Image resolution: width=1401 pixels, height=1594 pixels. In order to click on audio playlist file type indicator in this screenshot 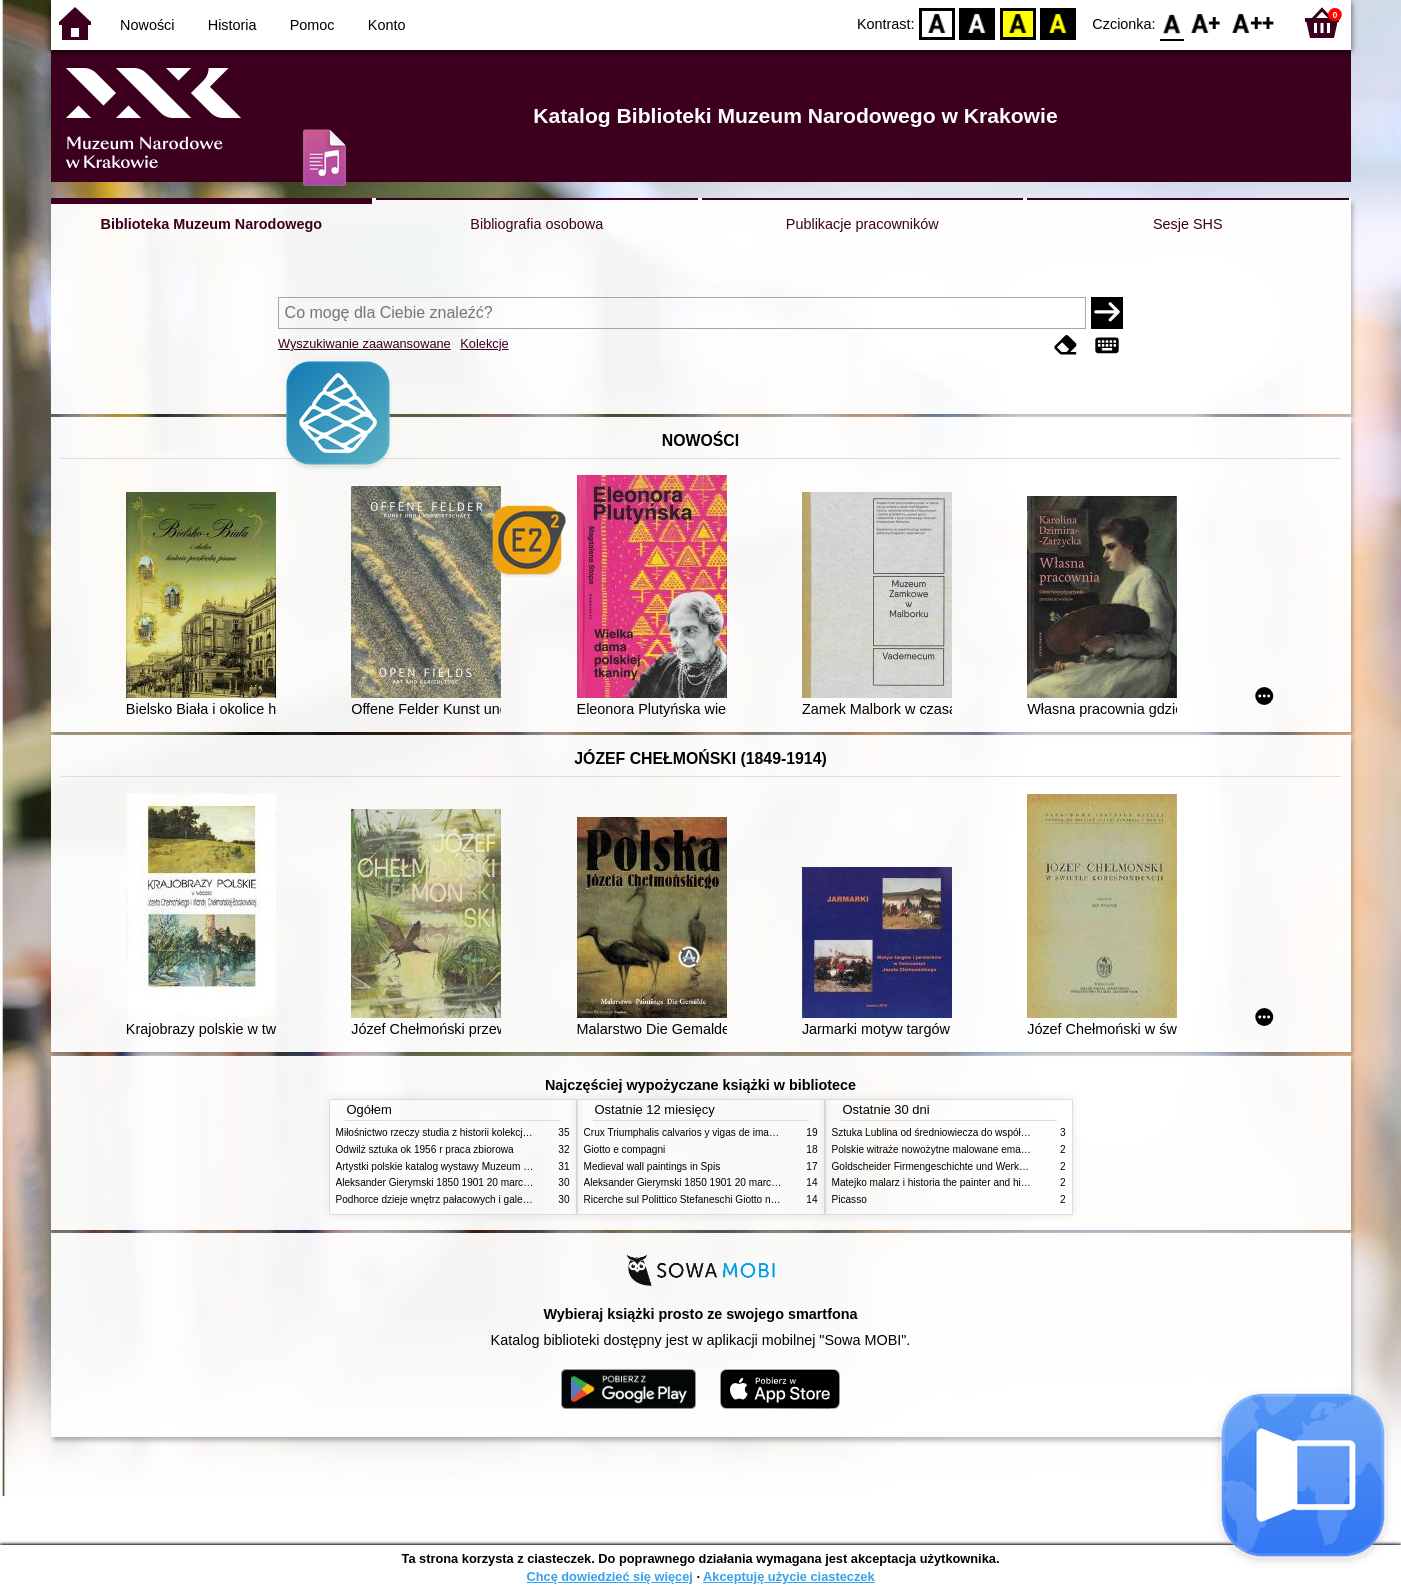, I will do `click(324, 157)`.